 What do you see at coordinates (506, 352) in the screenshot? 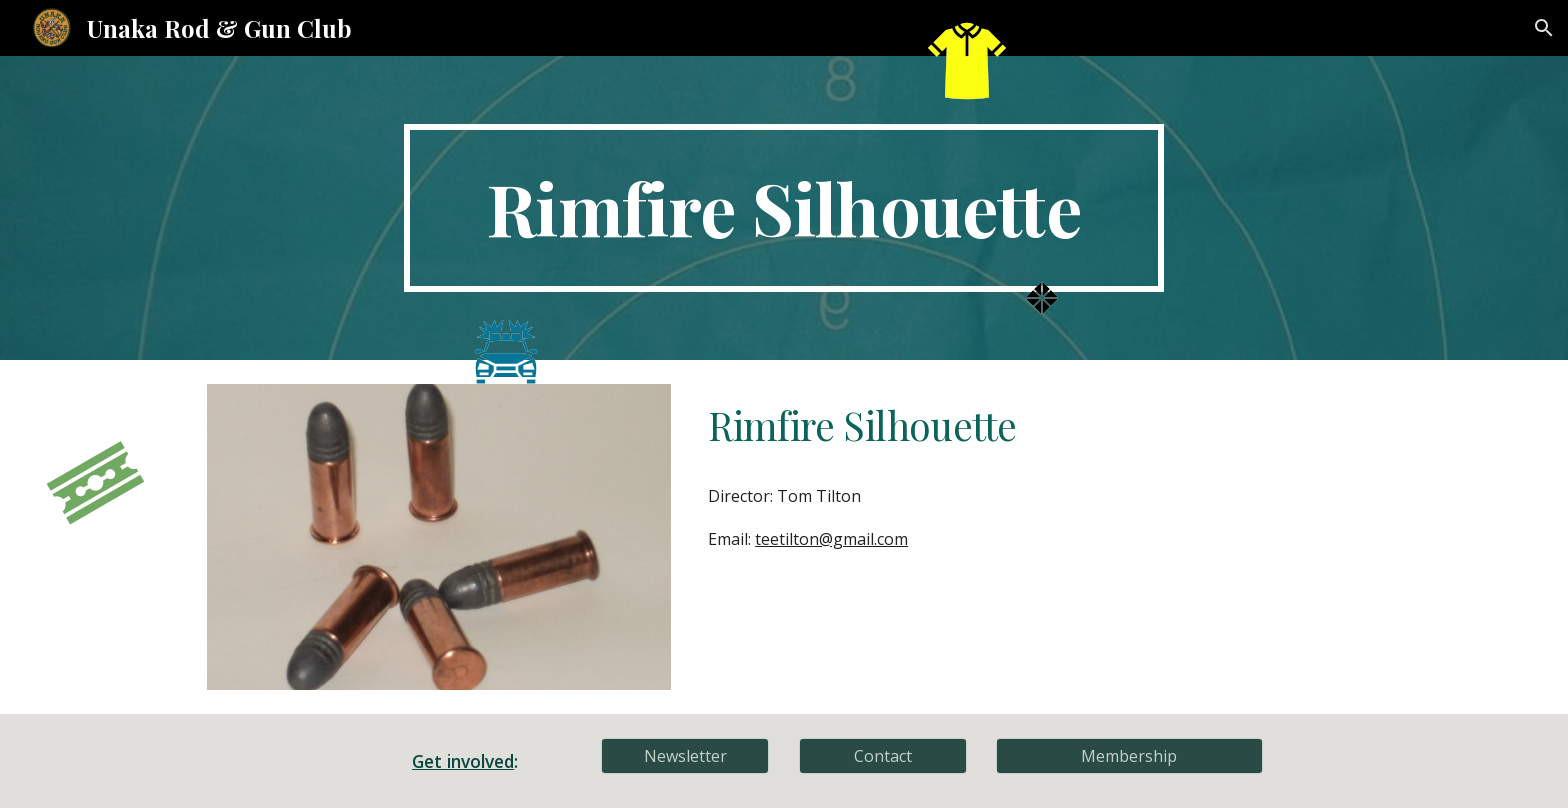
I see `indicates police or emergency services in a game` at bounding box center [506, 352].